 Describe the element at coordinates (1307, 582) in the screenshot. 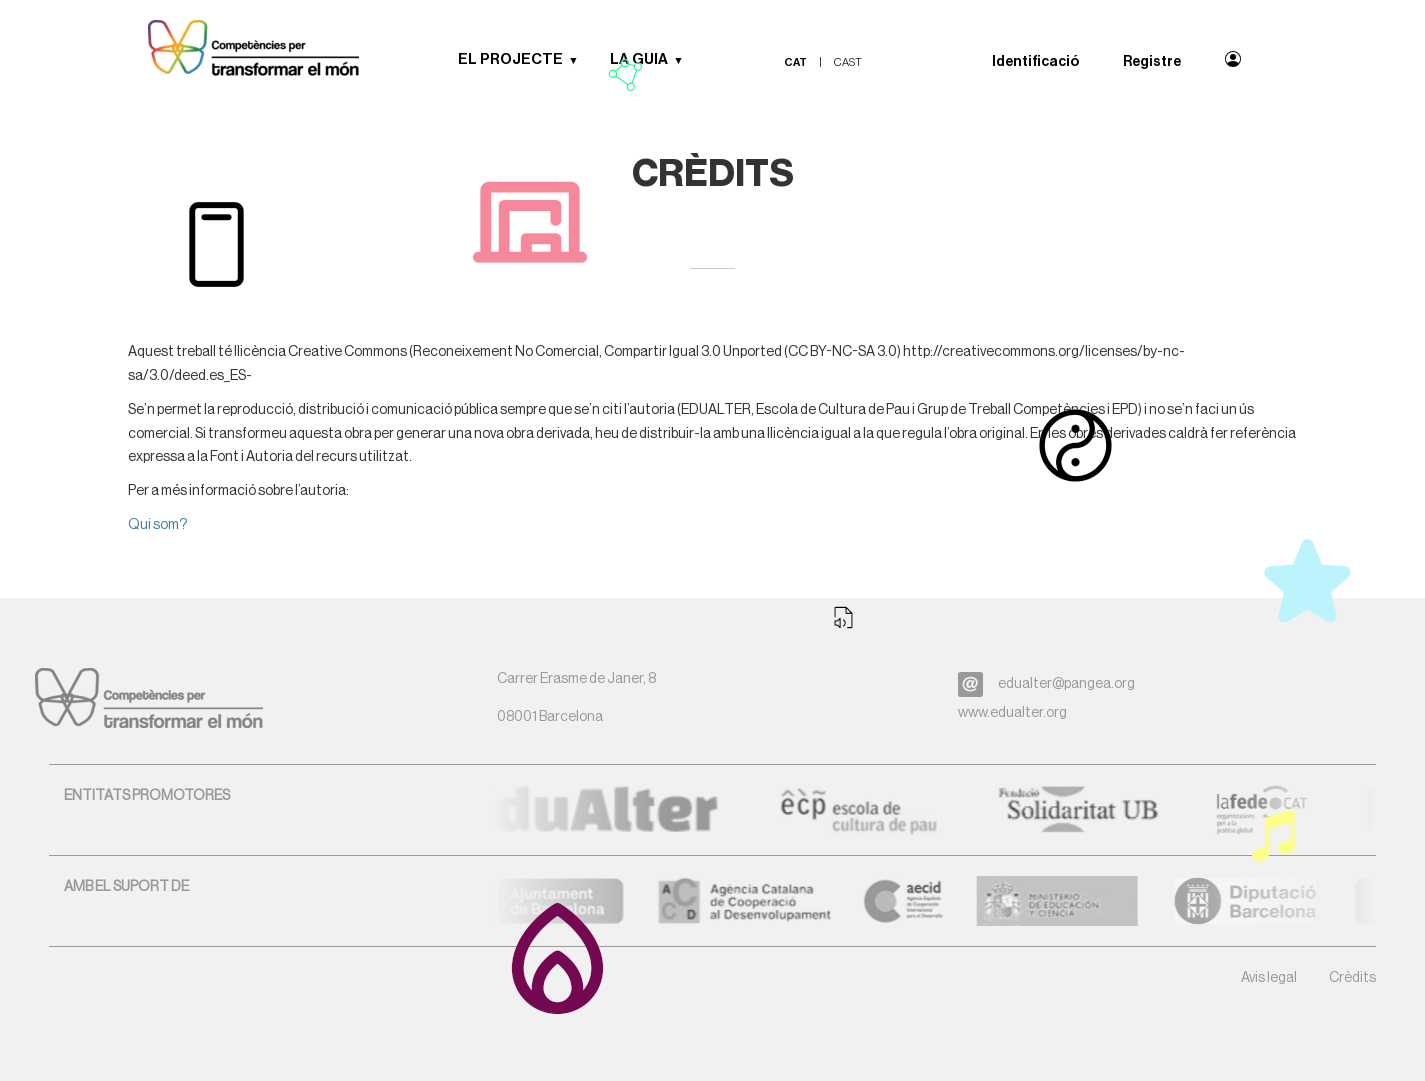

I see `mark item as favorite` at that location.